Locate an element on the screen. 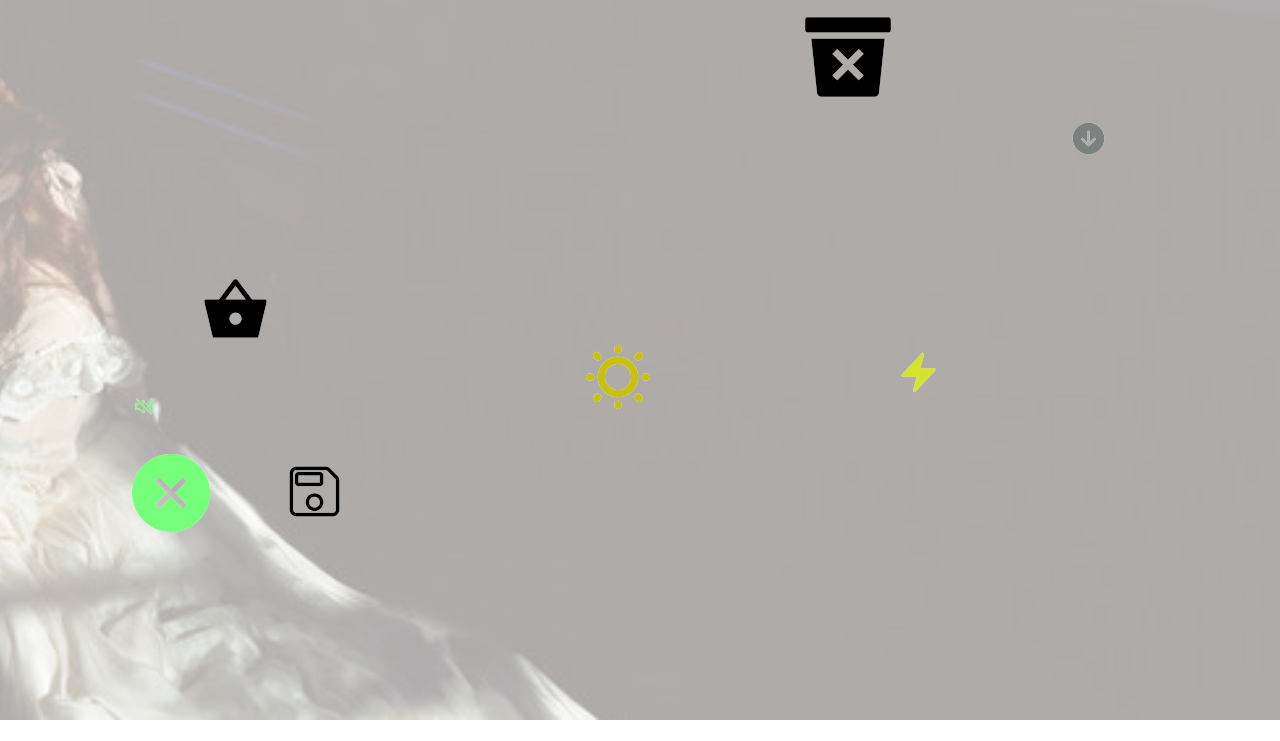 This screenshot has width=1280, height=741. save current file or document is located at coordinates (314, 491).